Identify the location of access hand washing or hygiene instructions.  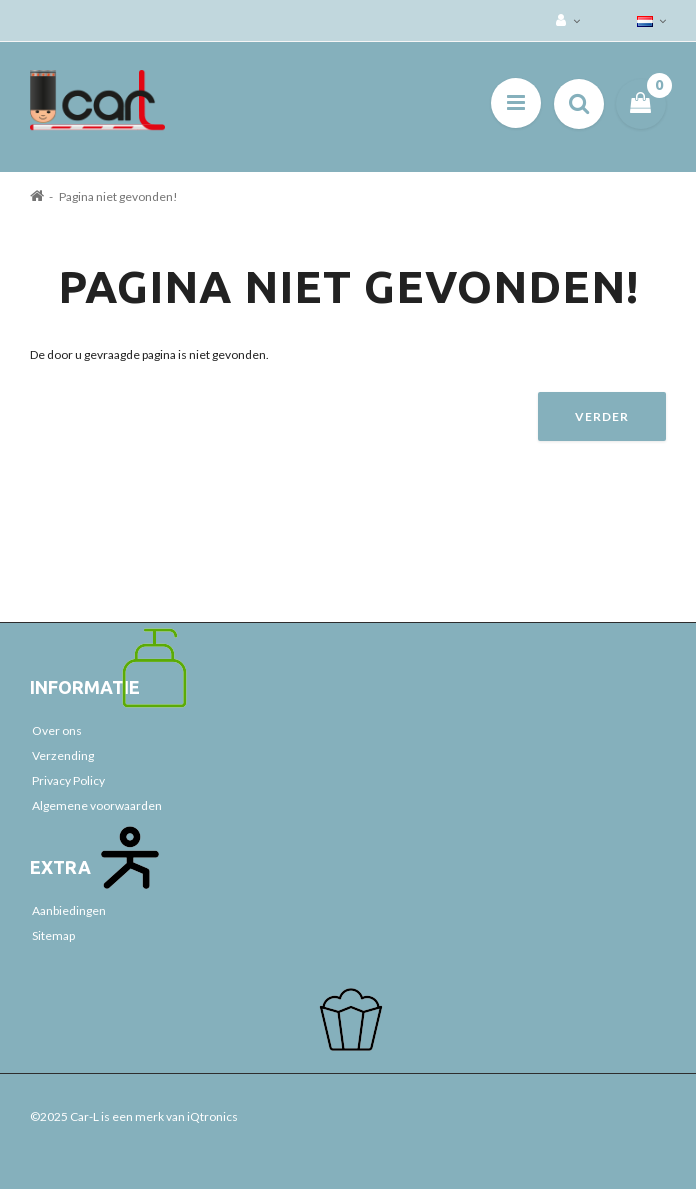
(154, 669).